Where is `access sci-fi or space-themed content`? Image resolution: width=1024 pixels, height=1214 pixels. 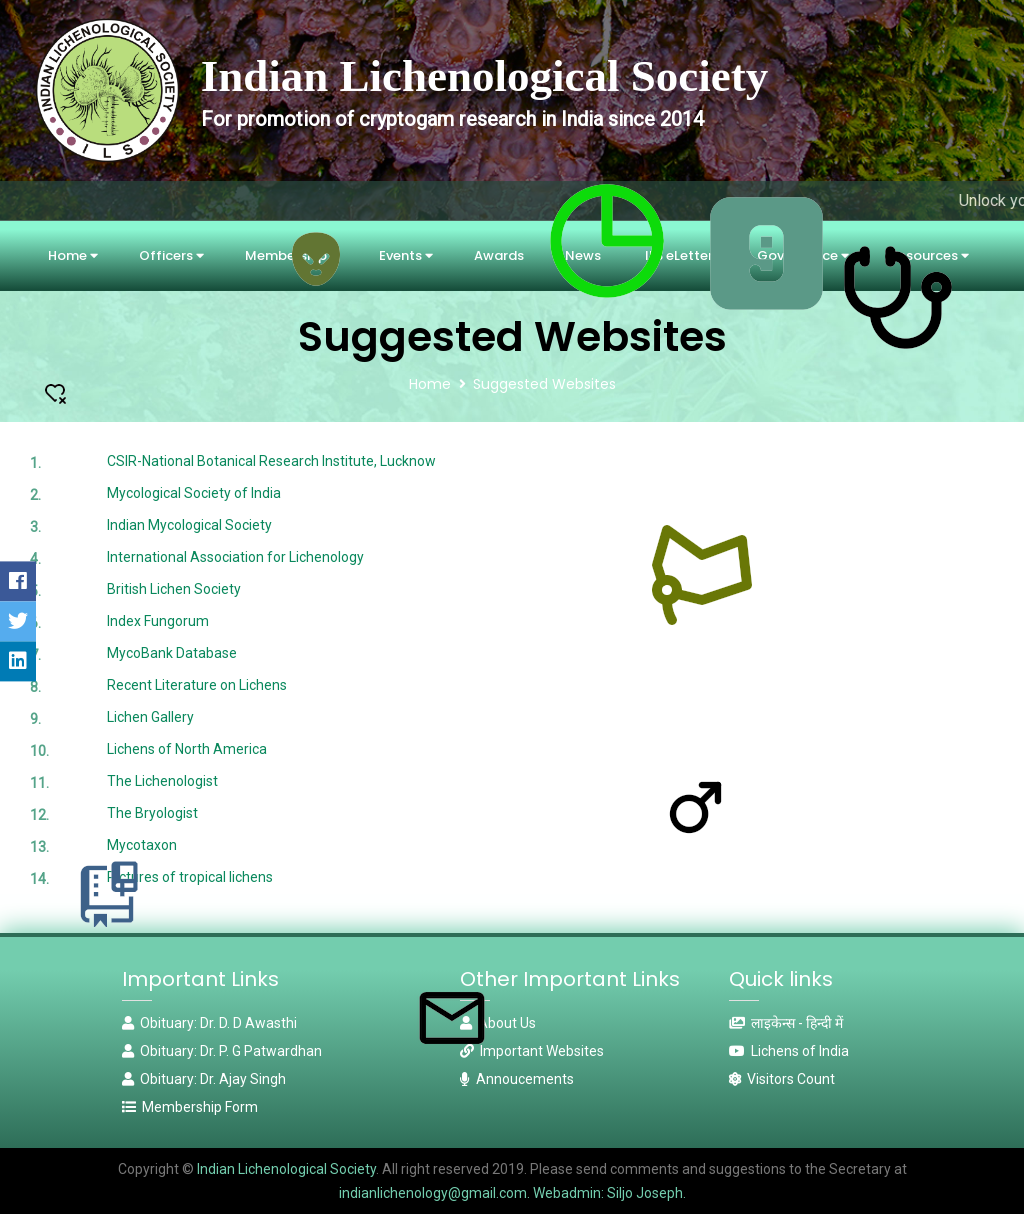
access sci-fi or space-themed content is located at coordinates (316, 259).